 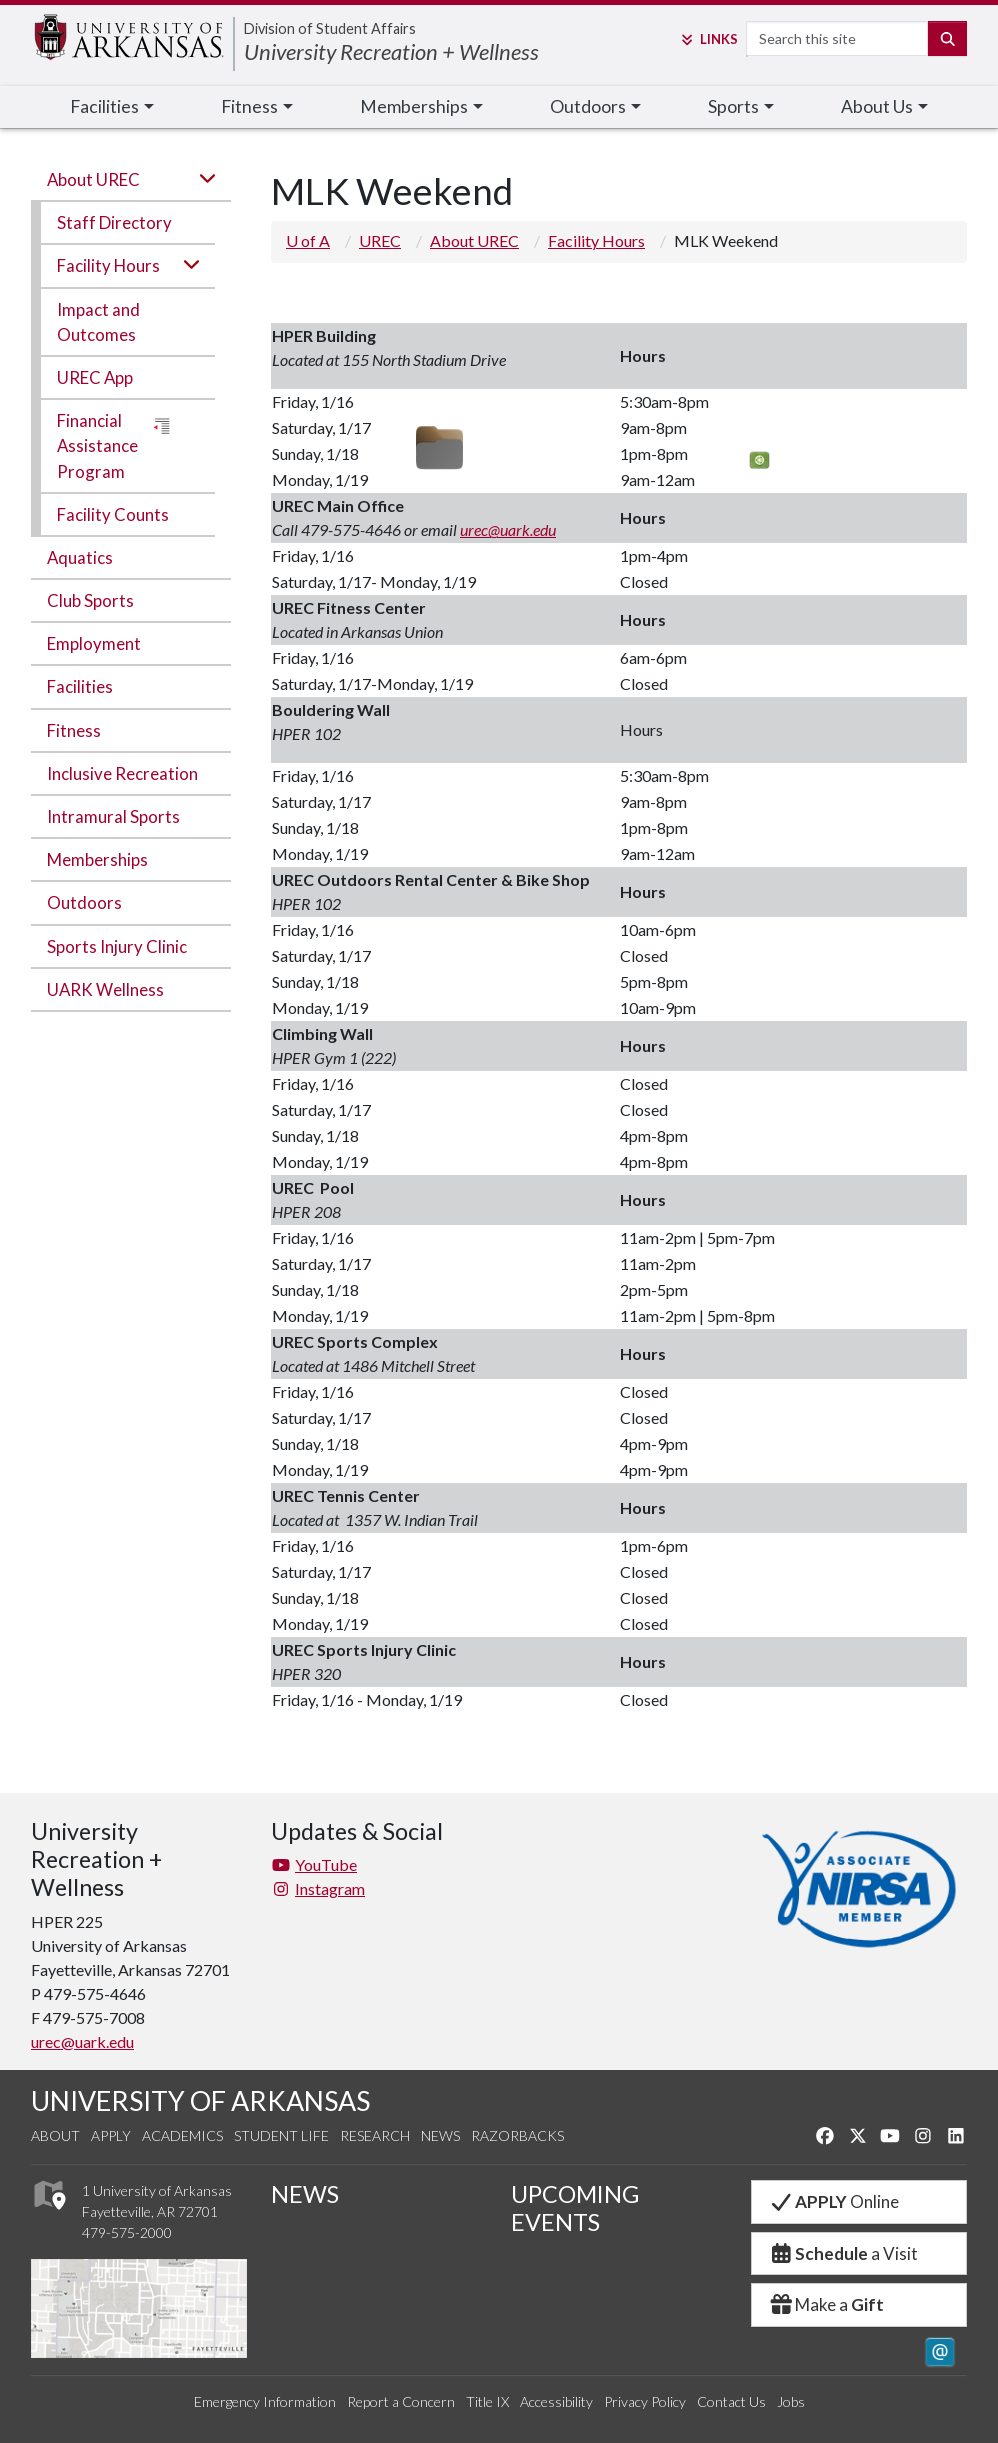 I want to click on decrease text indentation, so click(x=161, y=426).